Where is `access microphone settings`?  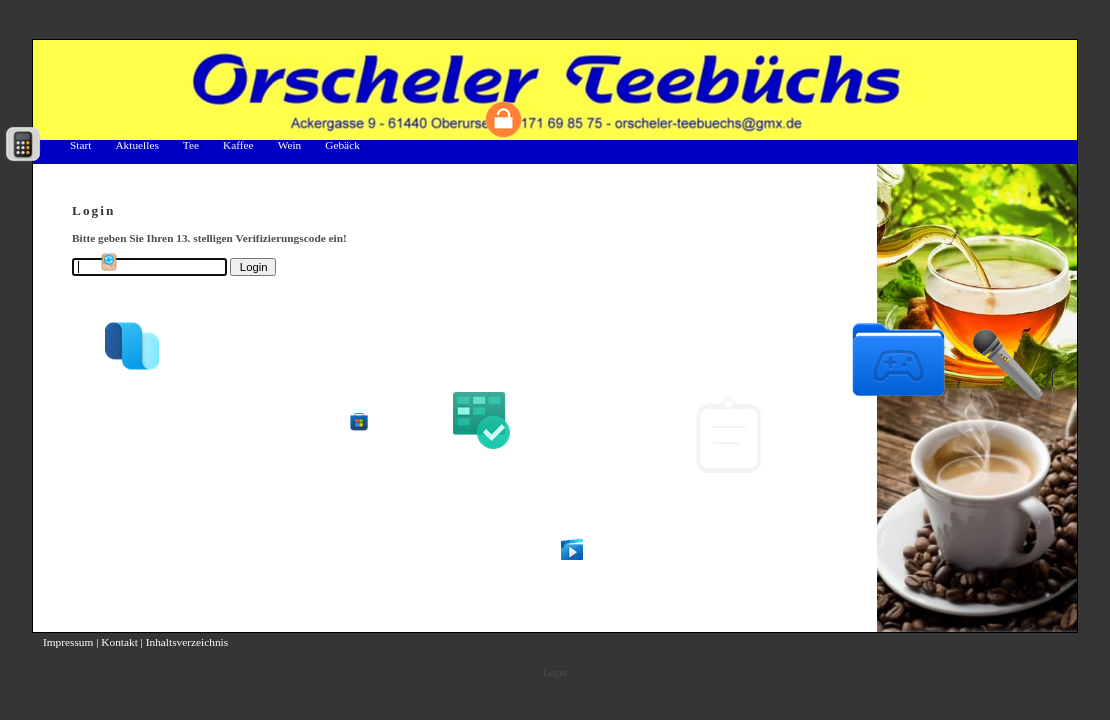 access microphone settings is located at coordinates (1013, 370).